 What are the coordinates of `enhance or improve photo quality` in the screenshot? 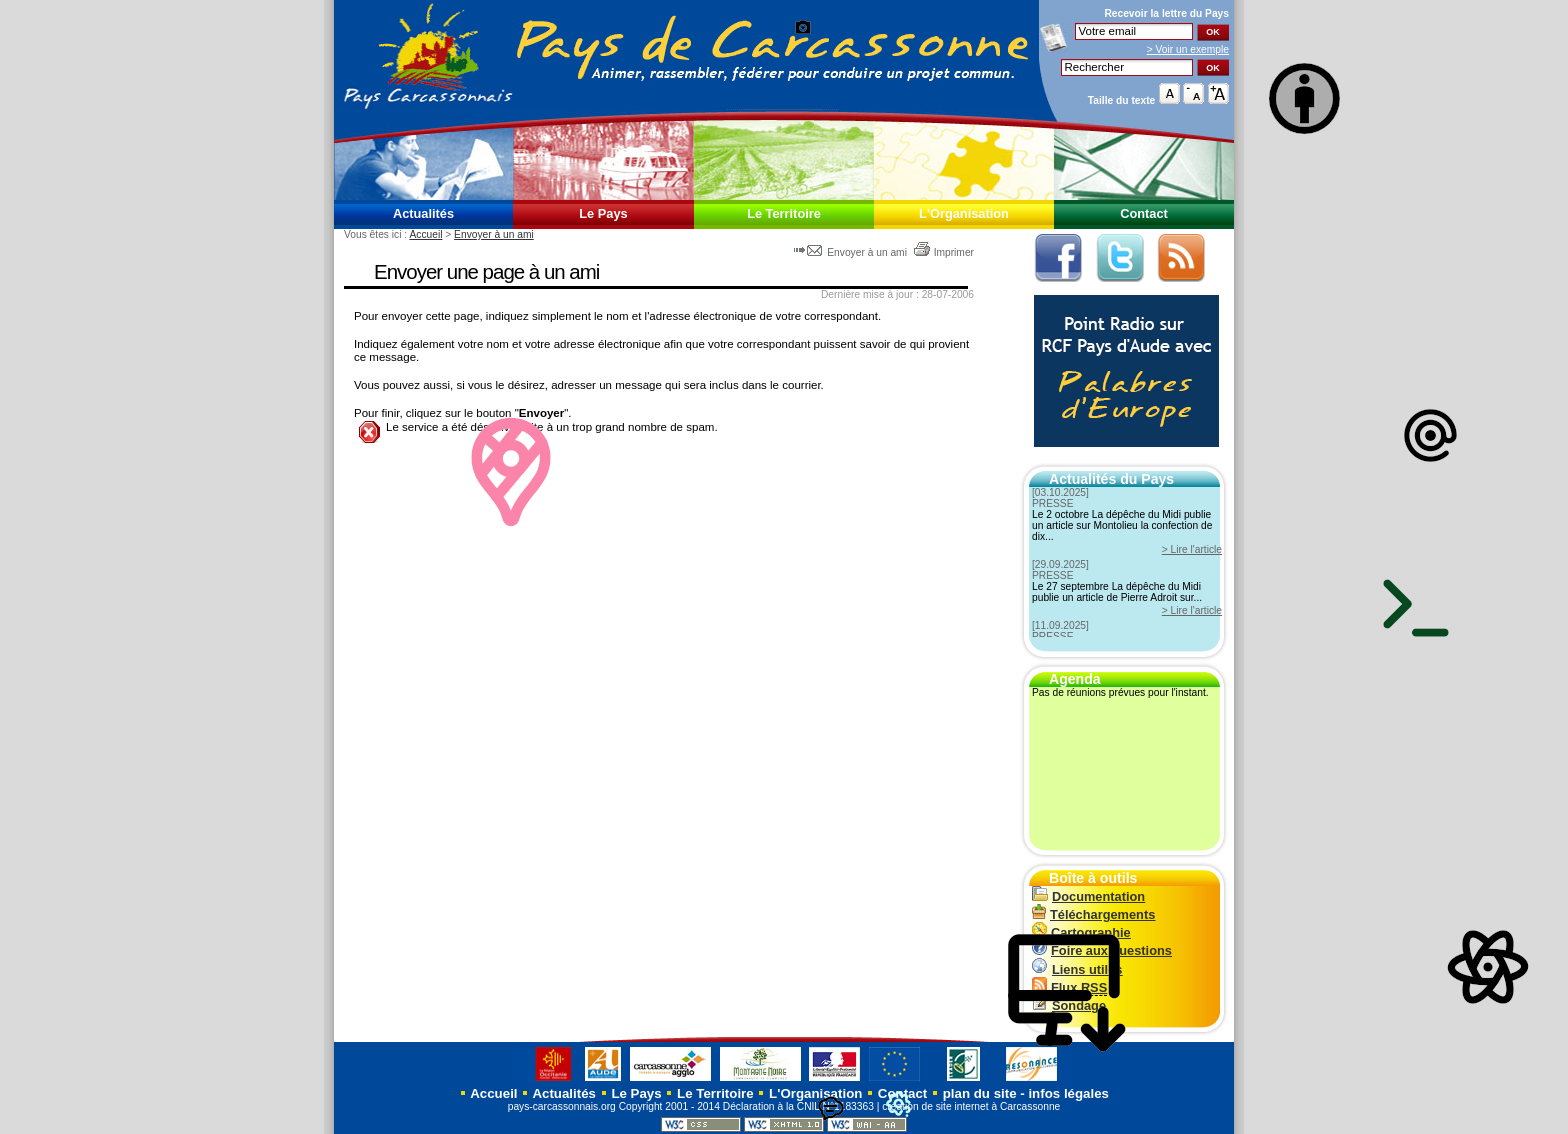 It's located at (803, 27).